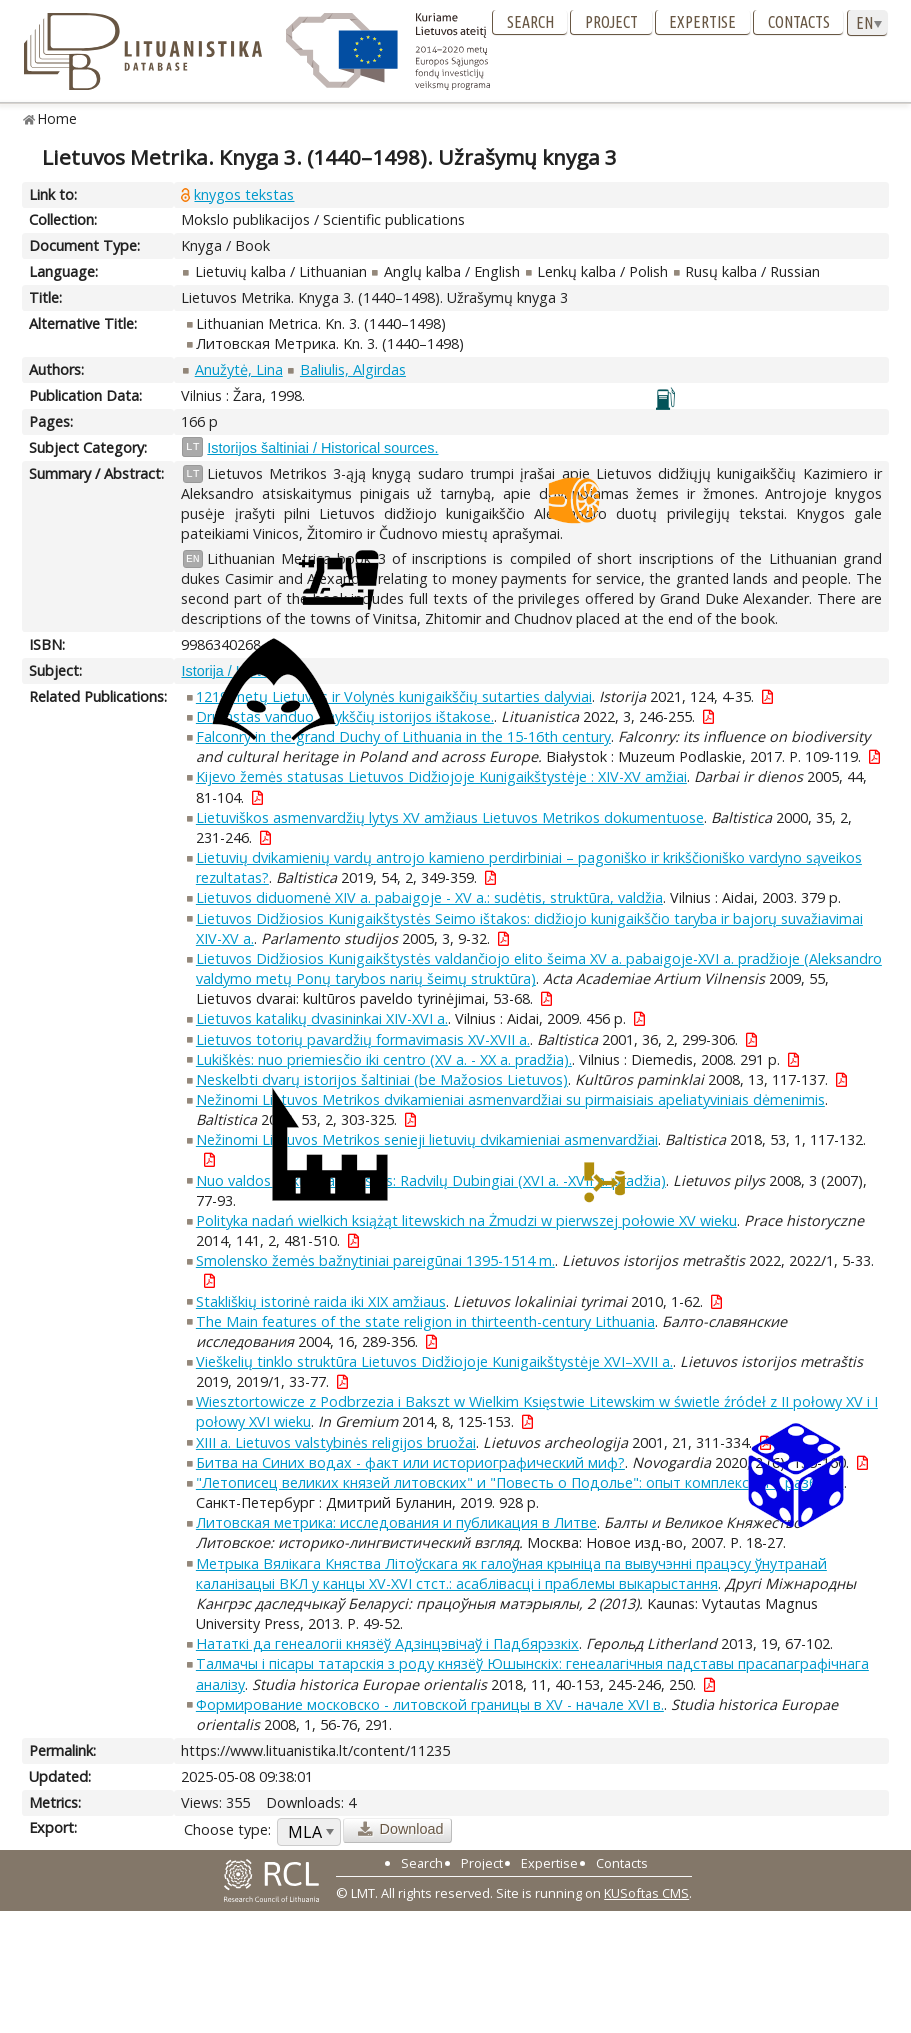 The image size is (911, 2033). What do you see at coordinates (273, 695) in the screenshot?
I see `select hooded character or rogue class` at bounding box center [273, 695].